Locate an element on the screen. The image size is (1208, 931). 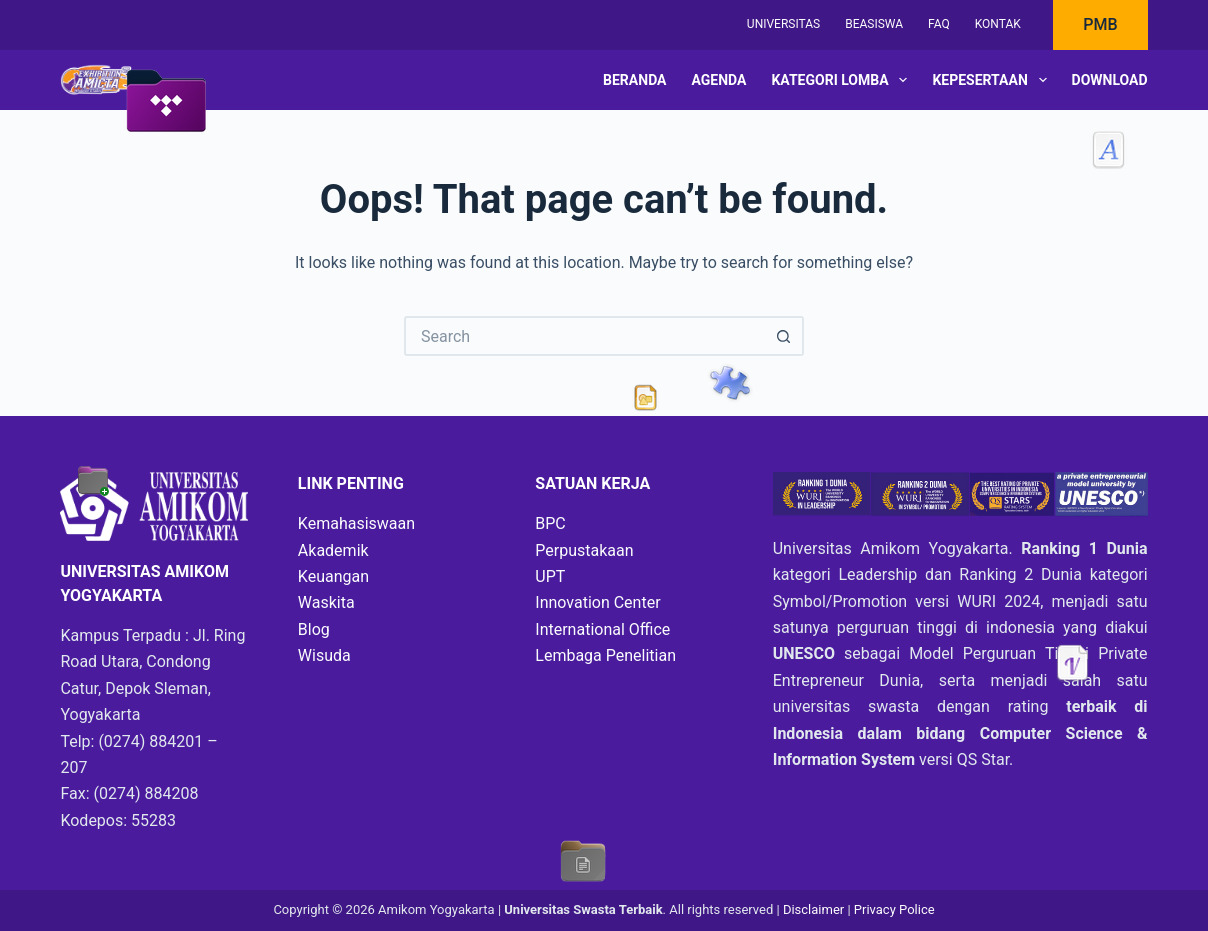
open your documents folder is located at coordinates (583, 861).